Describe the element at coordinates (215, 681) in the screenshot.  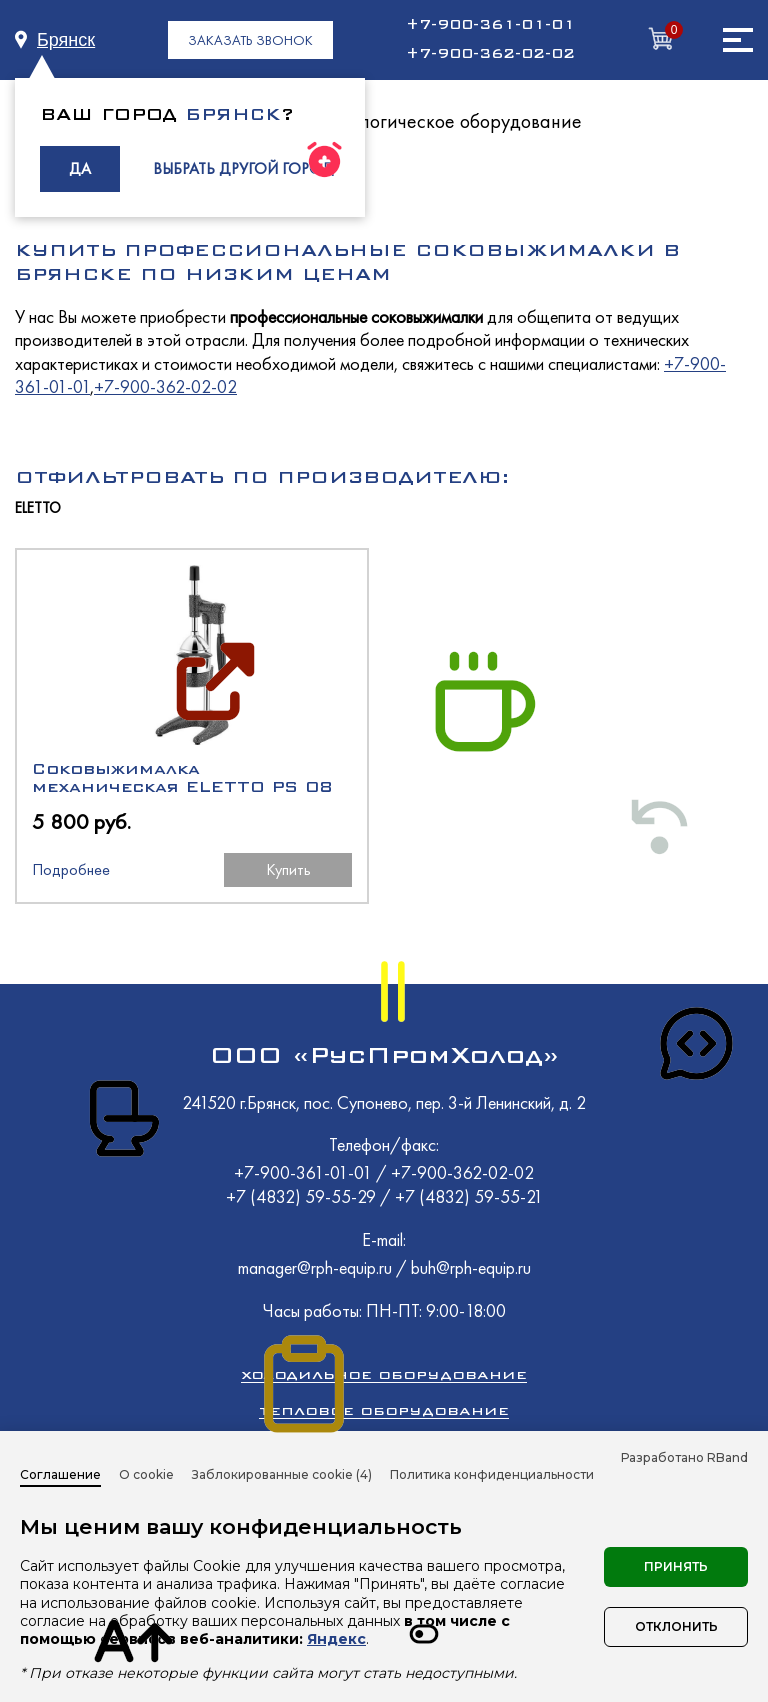
I see `open link in a new tab or window` at that location.